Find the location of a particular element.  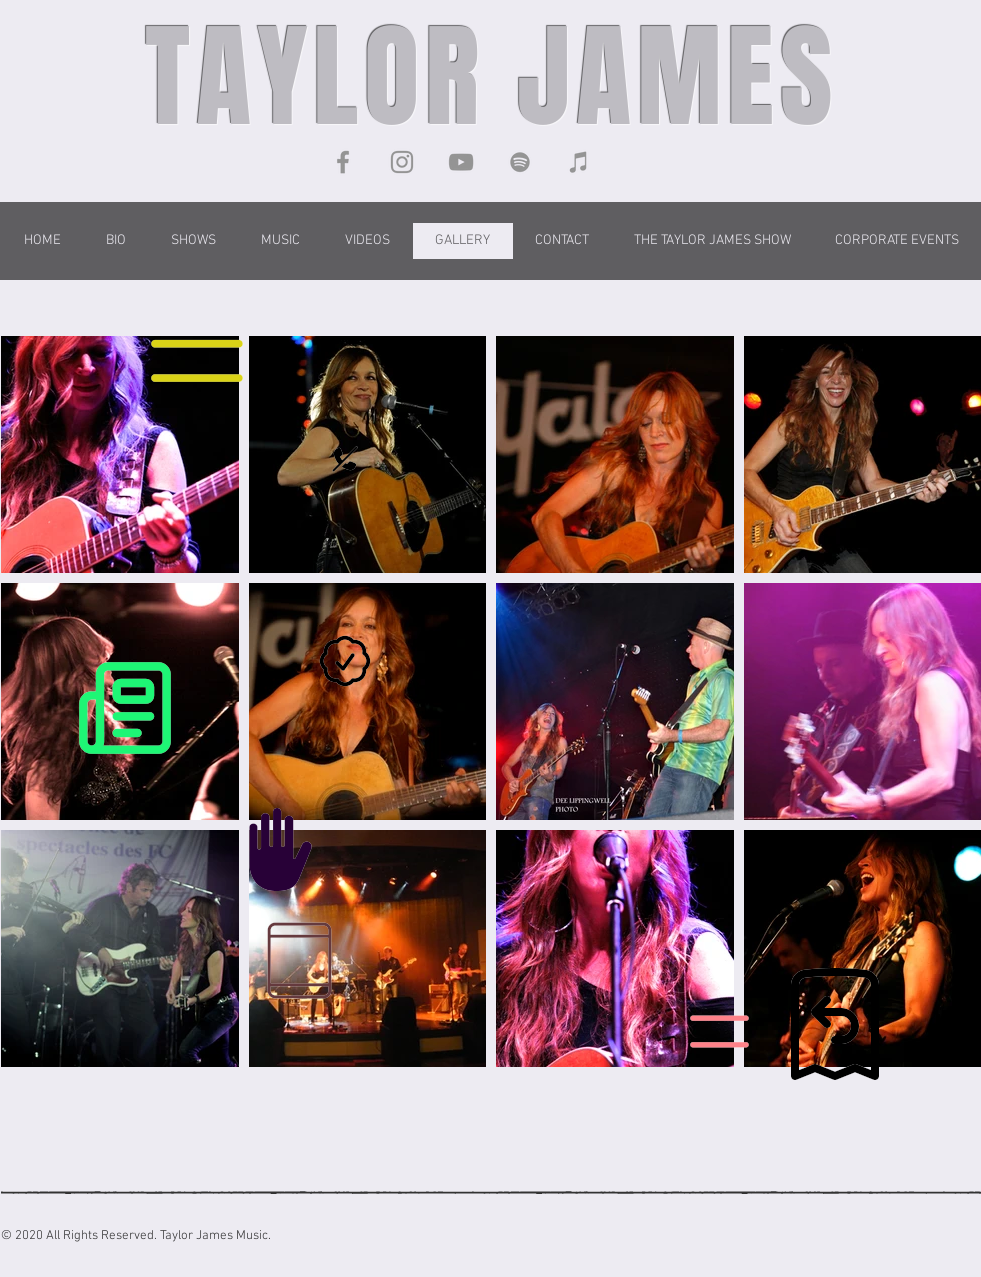

verified account or user badge is located at coordinates (345, 661).